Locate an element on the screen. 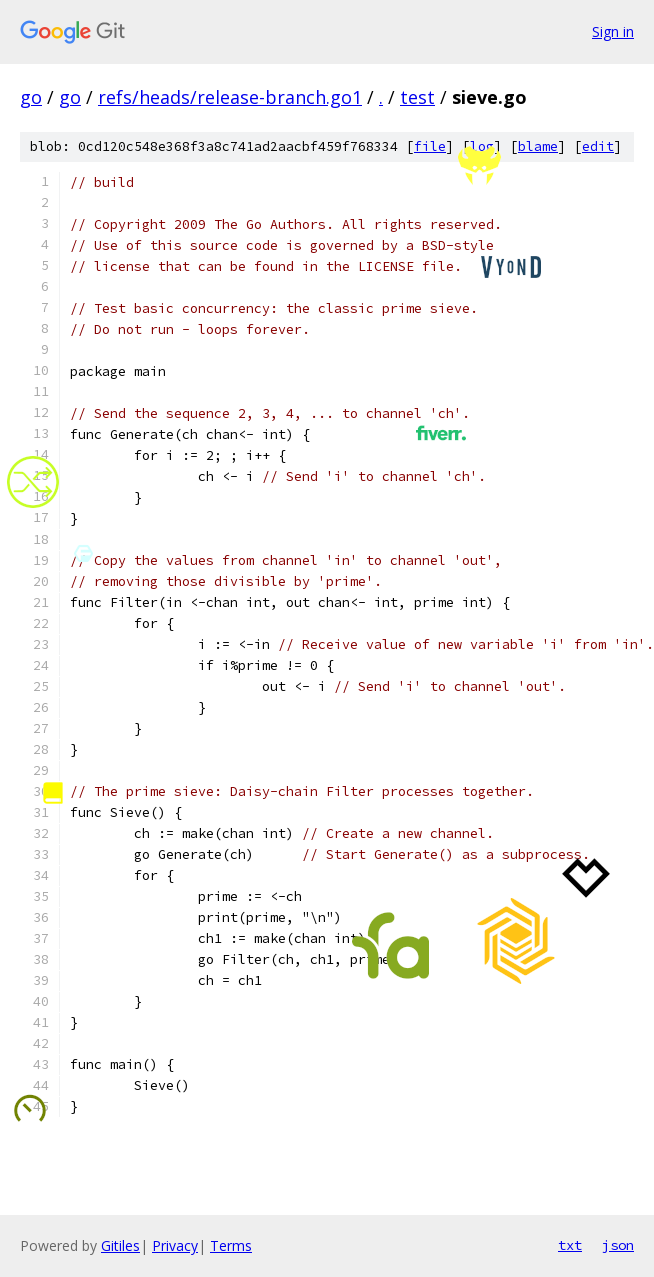  changedetection app logo is located at coordinates (33, 482).